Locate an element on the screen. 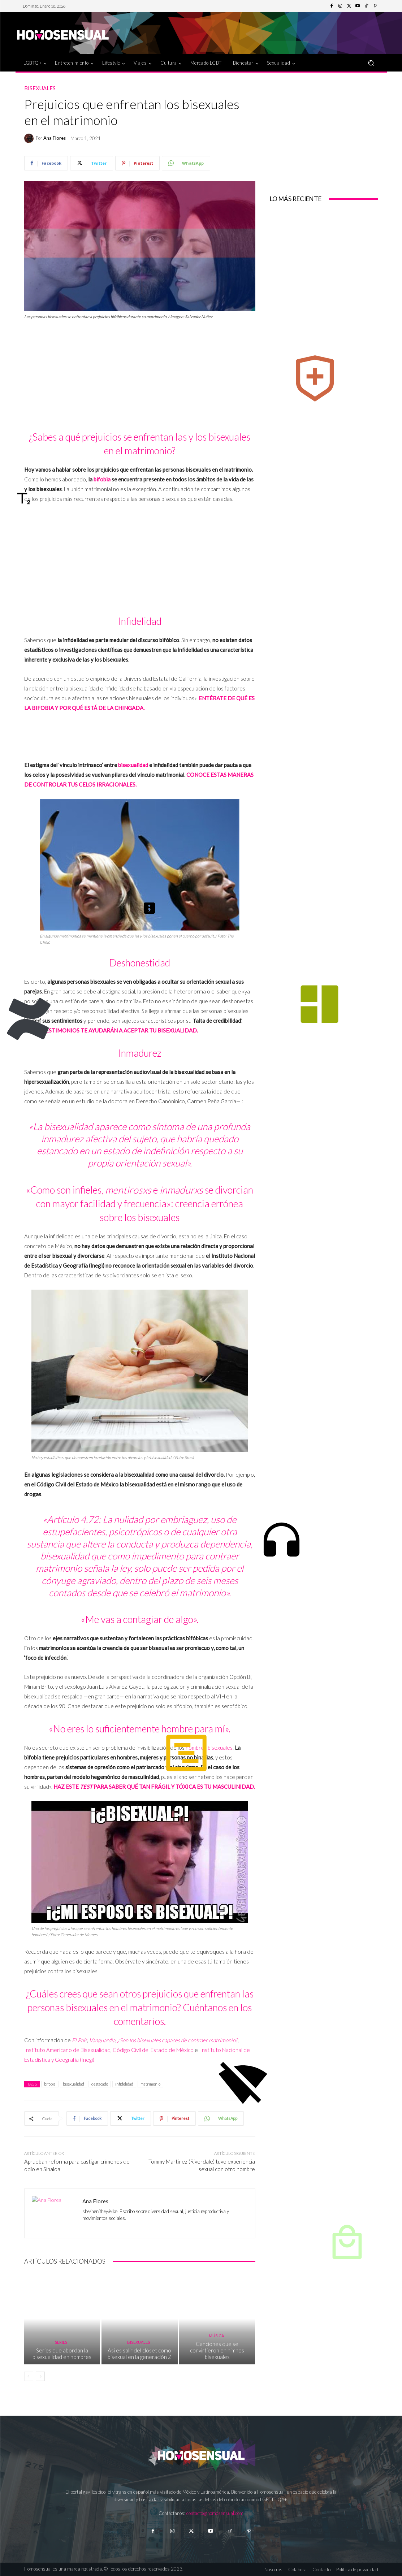 Image resolution: width=402 pixels, height=2576 pixels. format text as subscript is located at coordinates (23, 498).